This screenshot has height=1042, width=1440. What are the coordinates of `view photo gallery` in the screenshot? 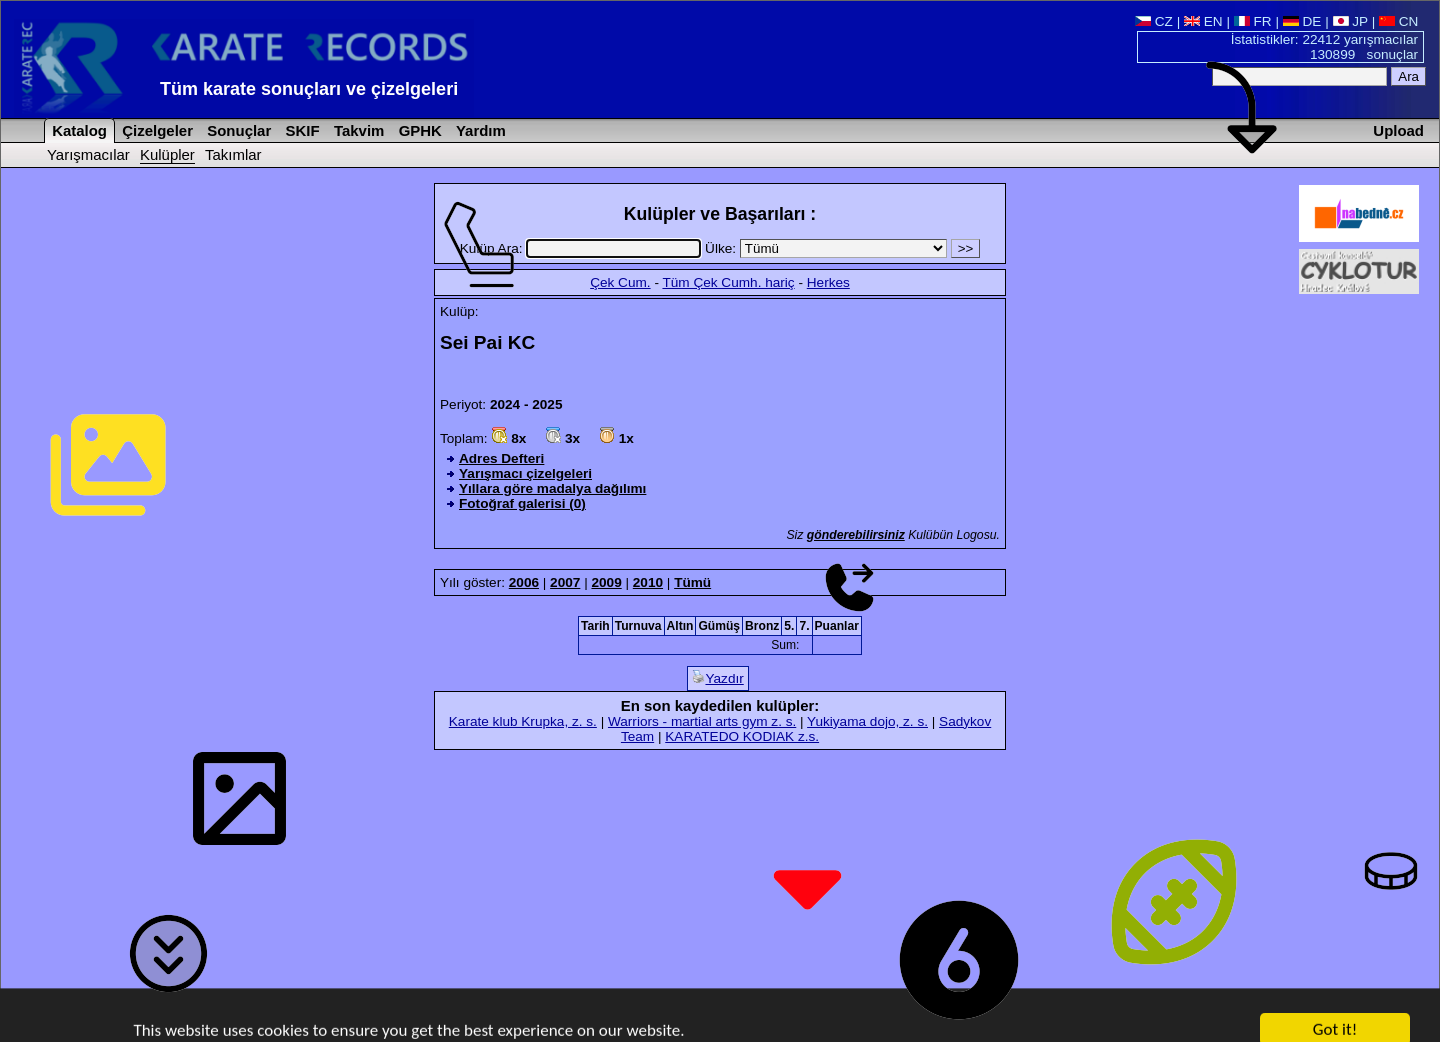 It's located at (111, 461).